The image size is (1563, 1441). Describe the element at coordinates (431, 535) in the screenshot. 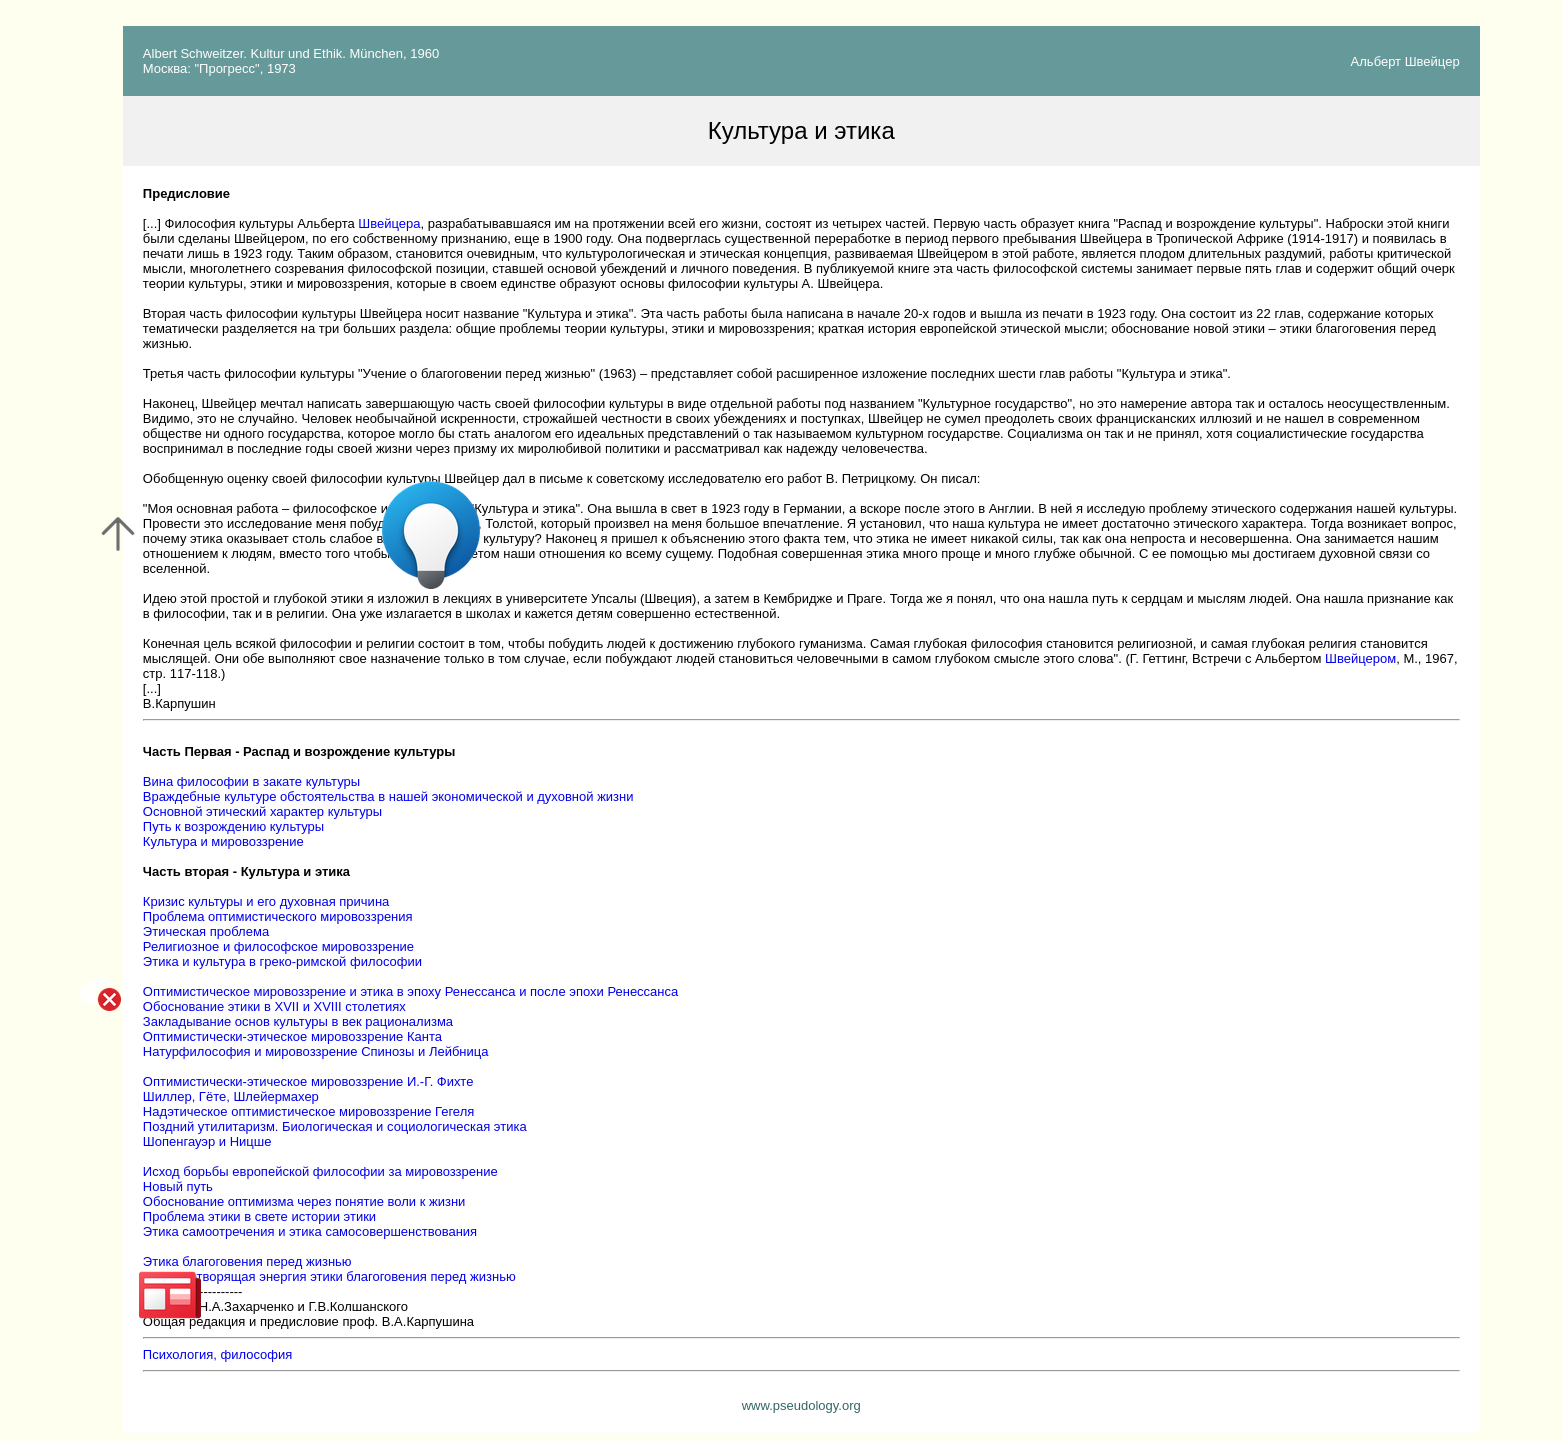

I see `open the tips app for helpful hints and tutorials` at that location.